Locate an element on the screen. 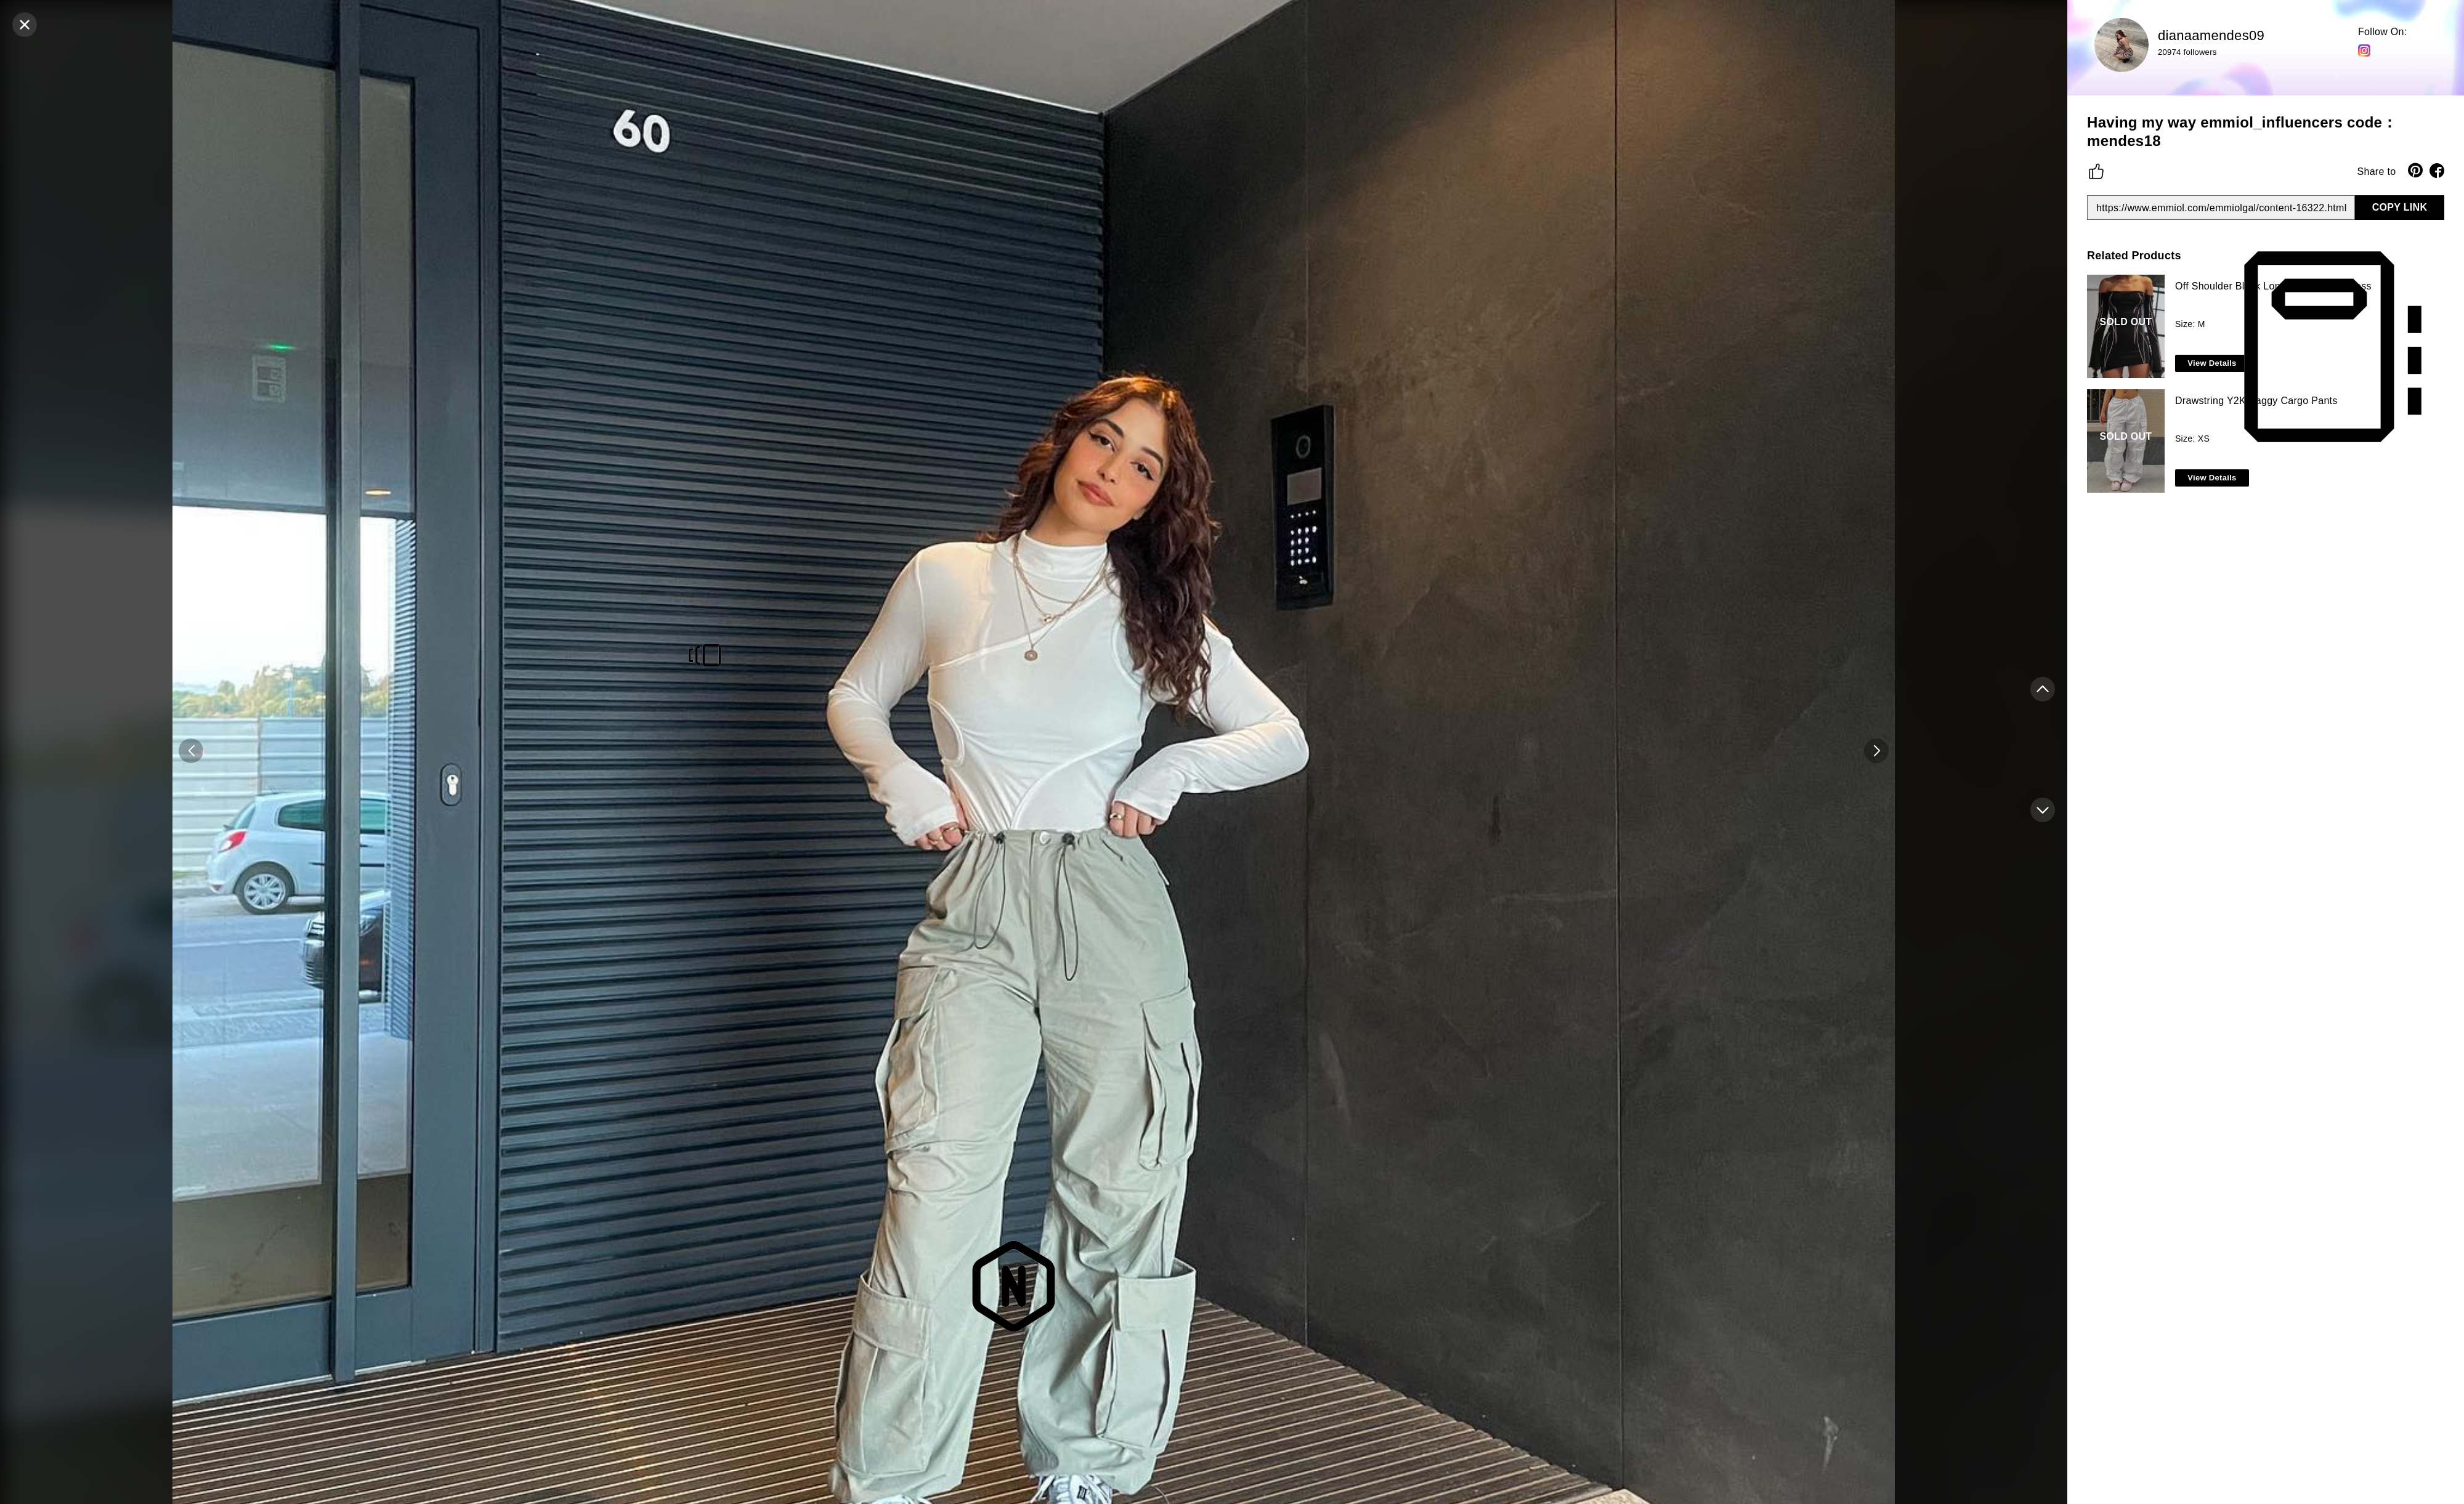  indicates a node or network element is located at coordinates (1013, 1286).